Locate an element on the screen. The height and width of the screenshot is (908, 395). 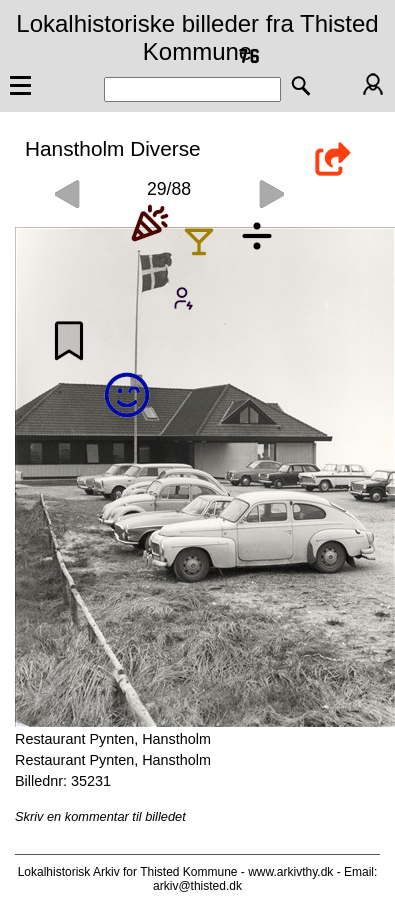
indicates item number 76 in a list or sequence is located at coordinates (249, 56).